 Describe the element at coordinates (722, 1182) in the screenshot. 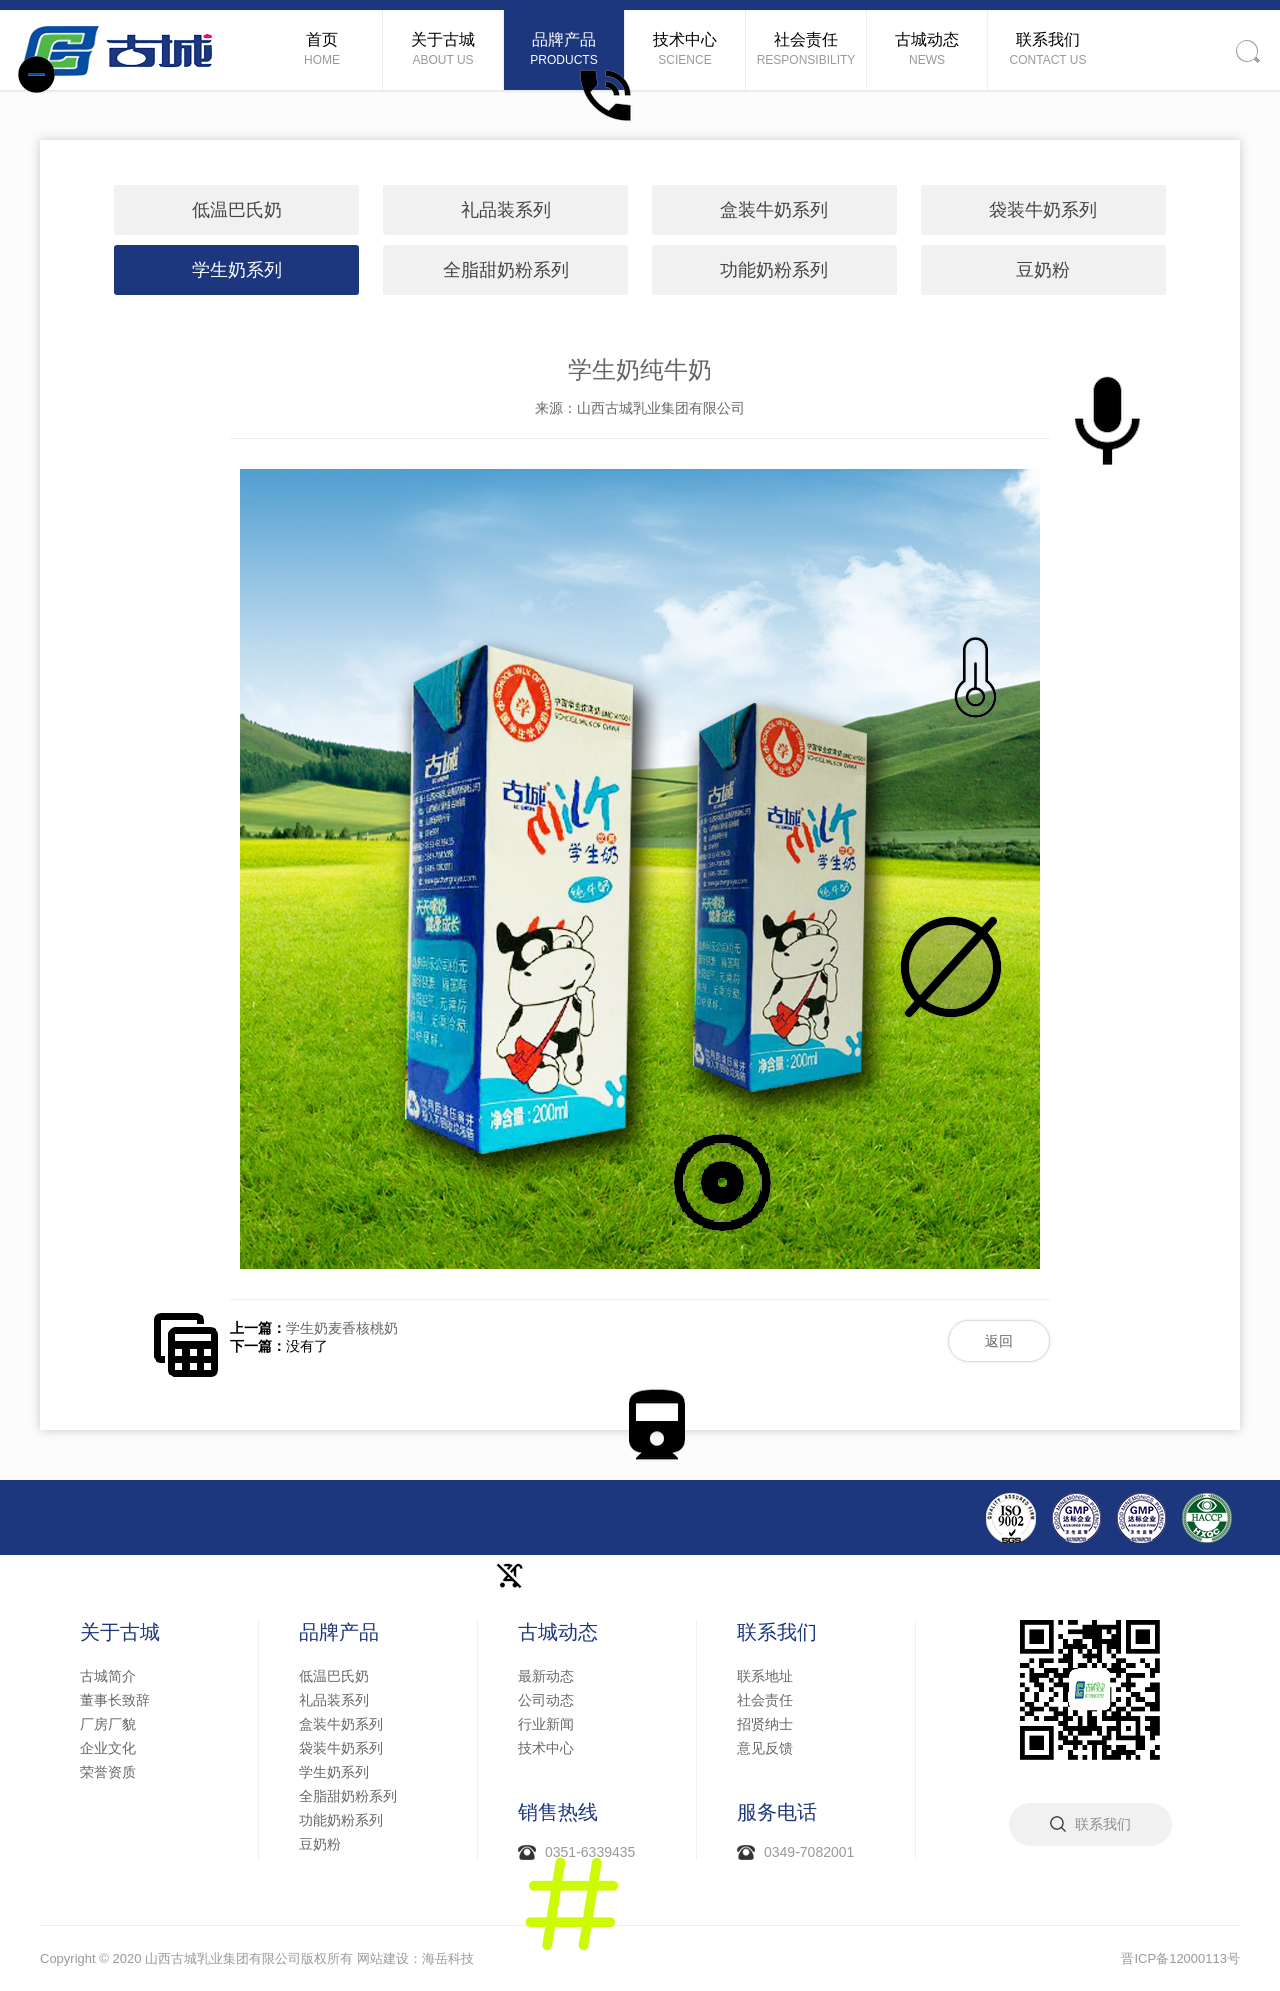

I see `access music albums or library` at that location.